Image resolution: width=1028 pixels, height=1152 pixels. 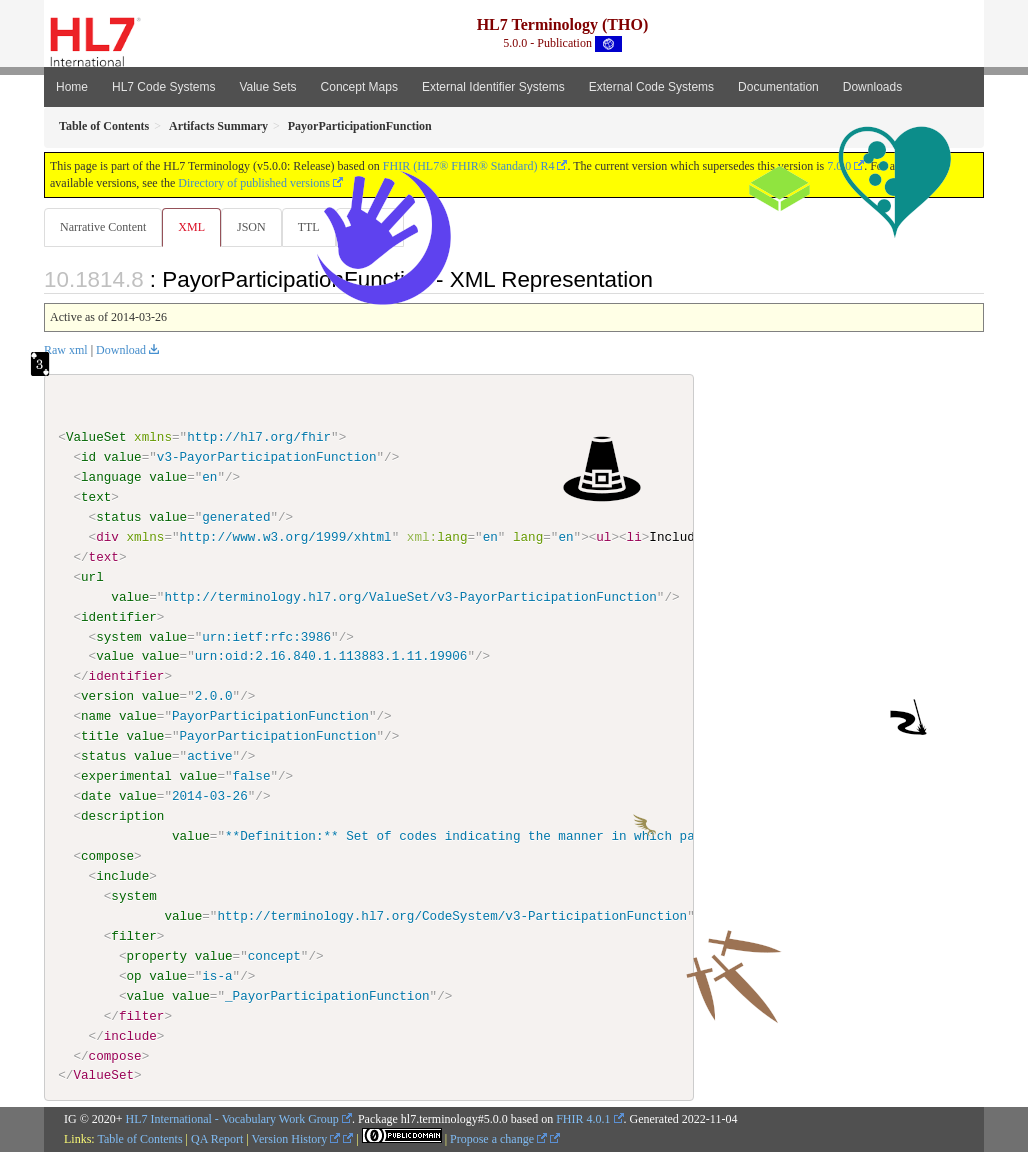 What do you see at coordinates (779, 188) in the screenshot?
I see `place a flat platform in the level editor` at bounding box center [779, 188].